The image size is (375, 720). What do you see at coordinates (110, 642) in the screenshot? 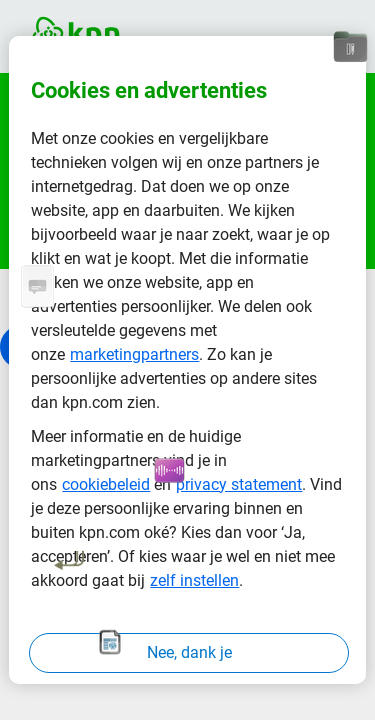
I see `open a web template document file` at bounding box center [110, 642].